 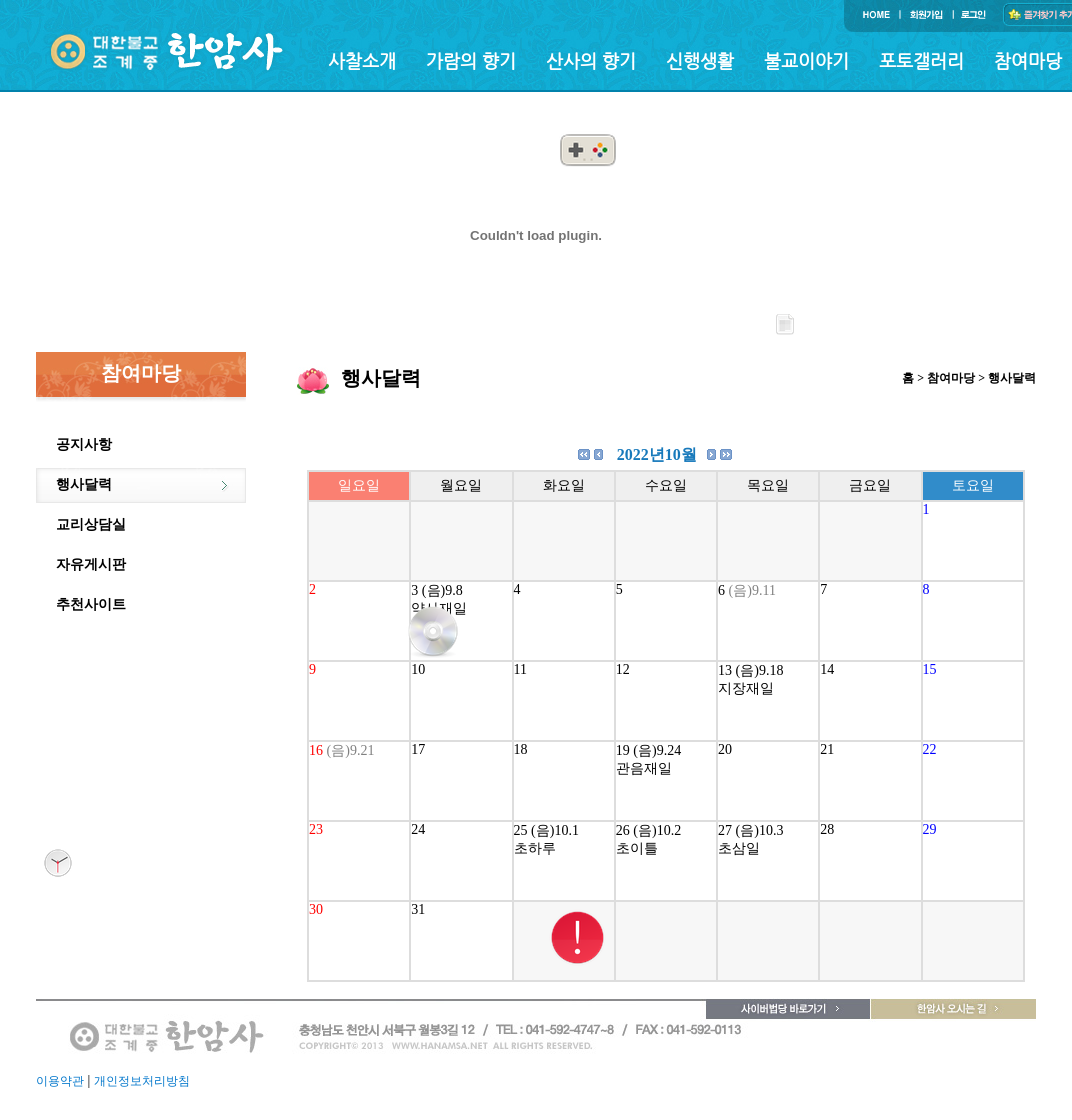 What do you see at coordinates (433, 631) in the screenshot?
I see `access optical disc drive or media` at bounding box center [433, 631].